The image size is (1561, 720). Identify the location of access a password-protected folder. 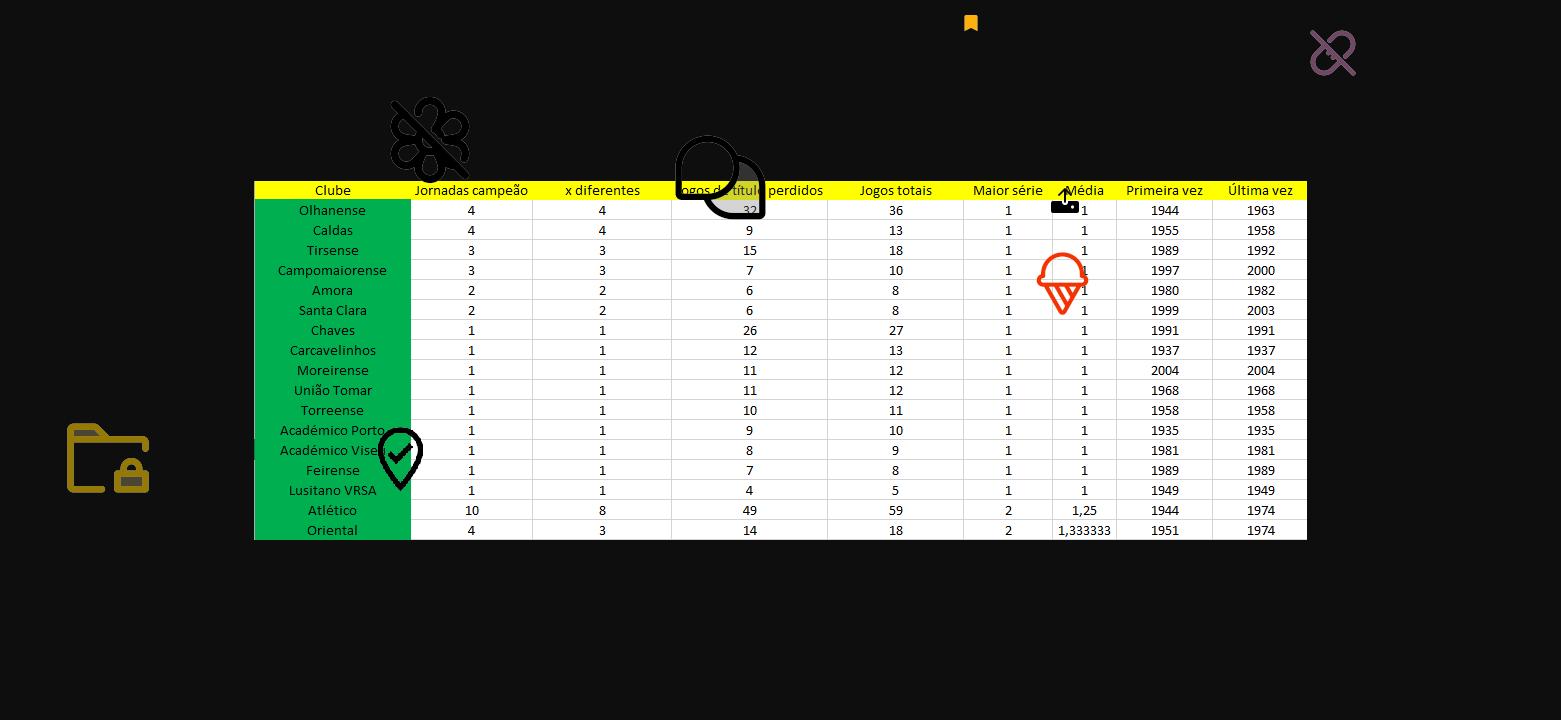
(108, 458).